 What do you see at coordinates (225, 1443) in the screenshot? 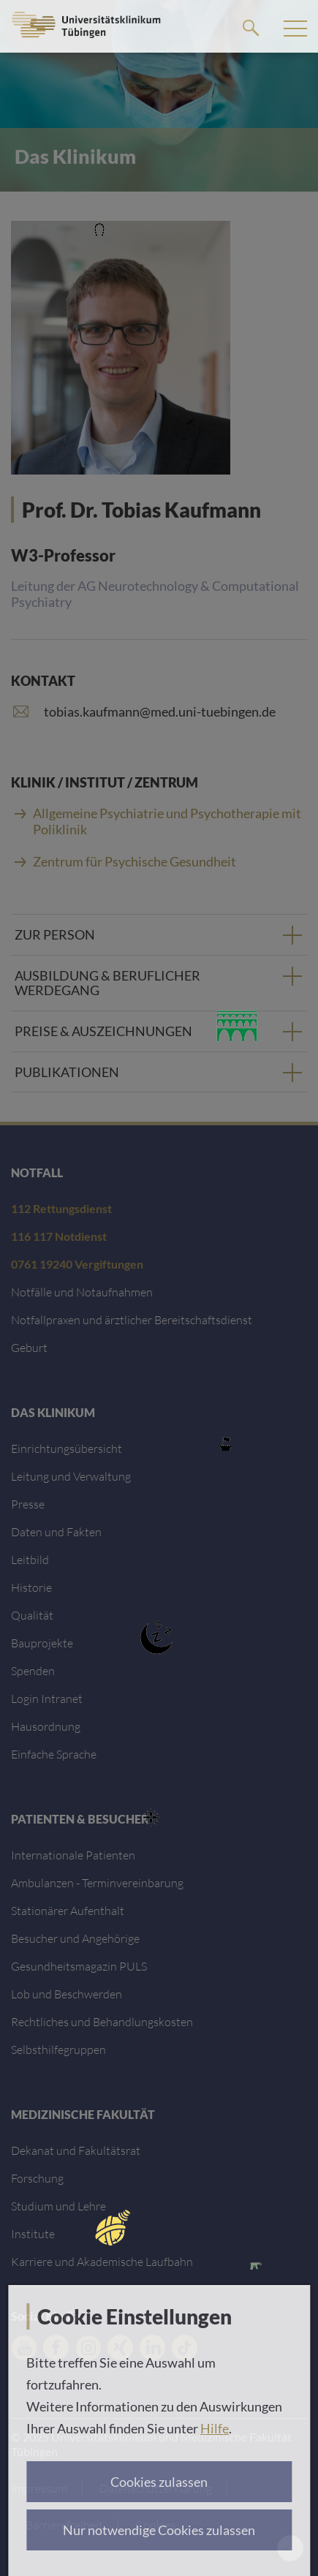
I see `capture the flag or territory marker` at bounding box center [225, 1443].